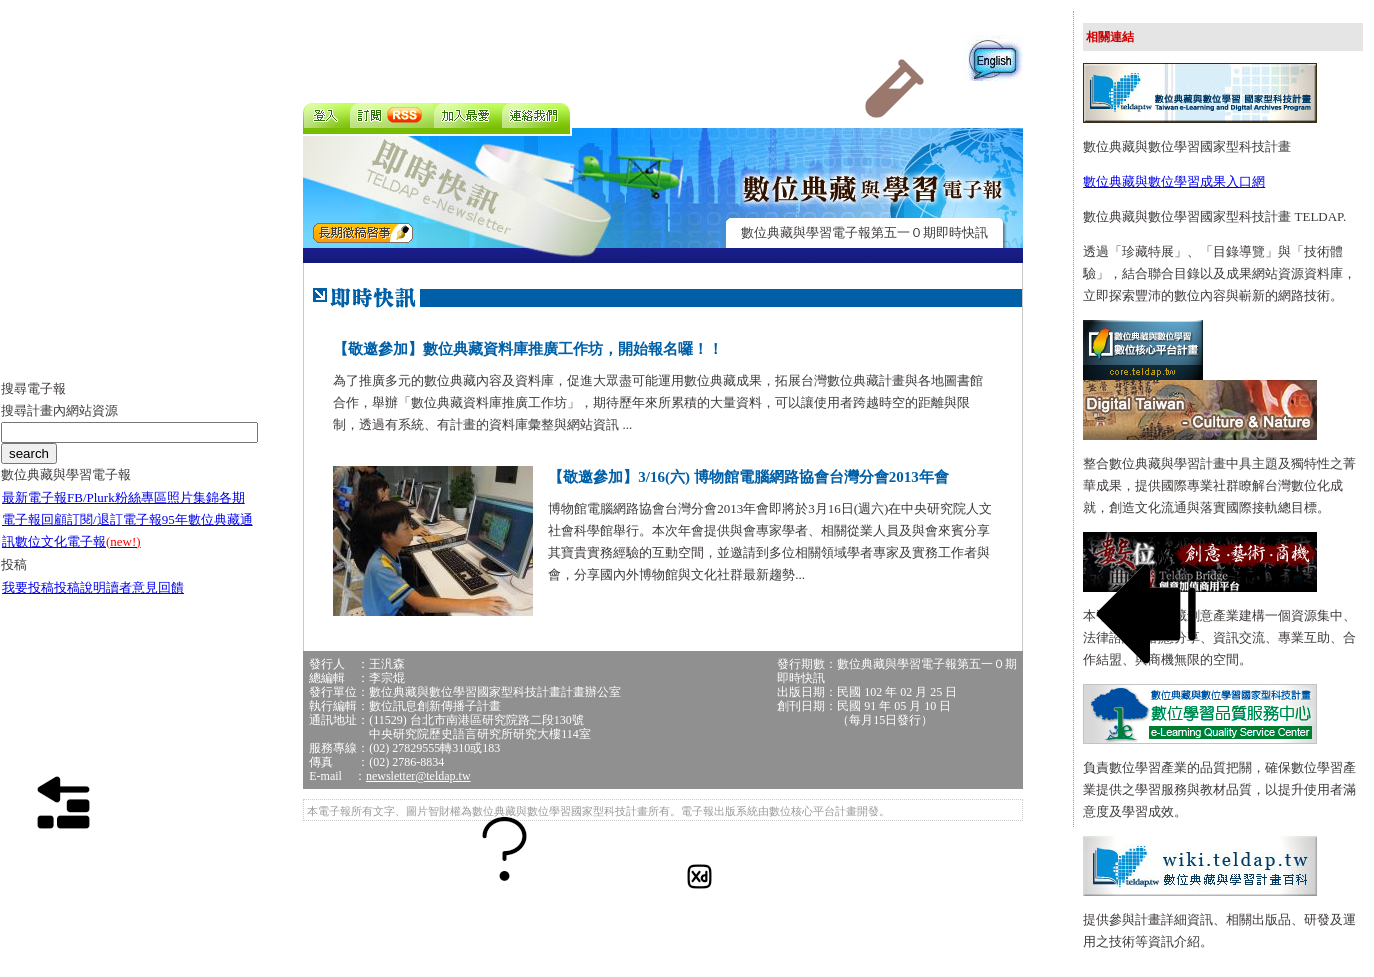 This screenshot has width=1374, height=977. What do you see at coordinates (894, 88) in the screenshot?
I see `view lab results or test samples` at bounding box center [894, 88].